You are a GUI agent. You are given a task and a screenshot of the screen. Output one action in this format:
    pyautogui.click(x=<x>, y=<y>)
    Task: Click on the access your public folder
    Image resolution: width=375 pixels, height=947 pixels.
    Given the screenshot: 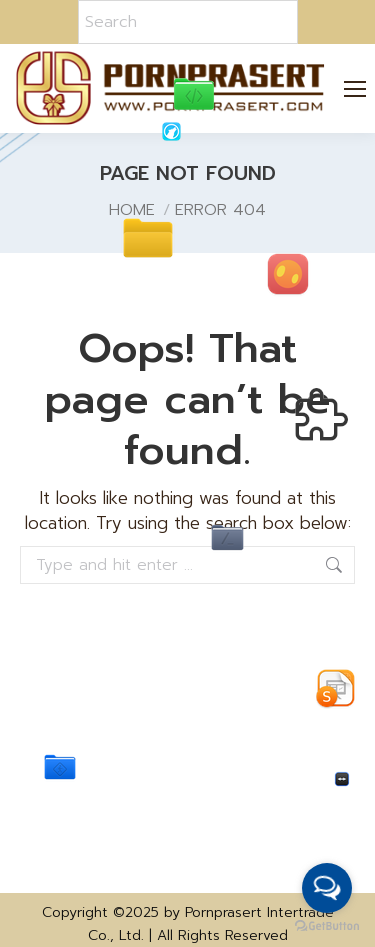 What is the action you would take?
    pyautogui.click(x=60, y=767)
    